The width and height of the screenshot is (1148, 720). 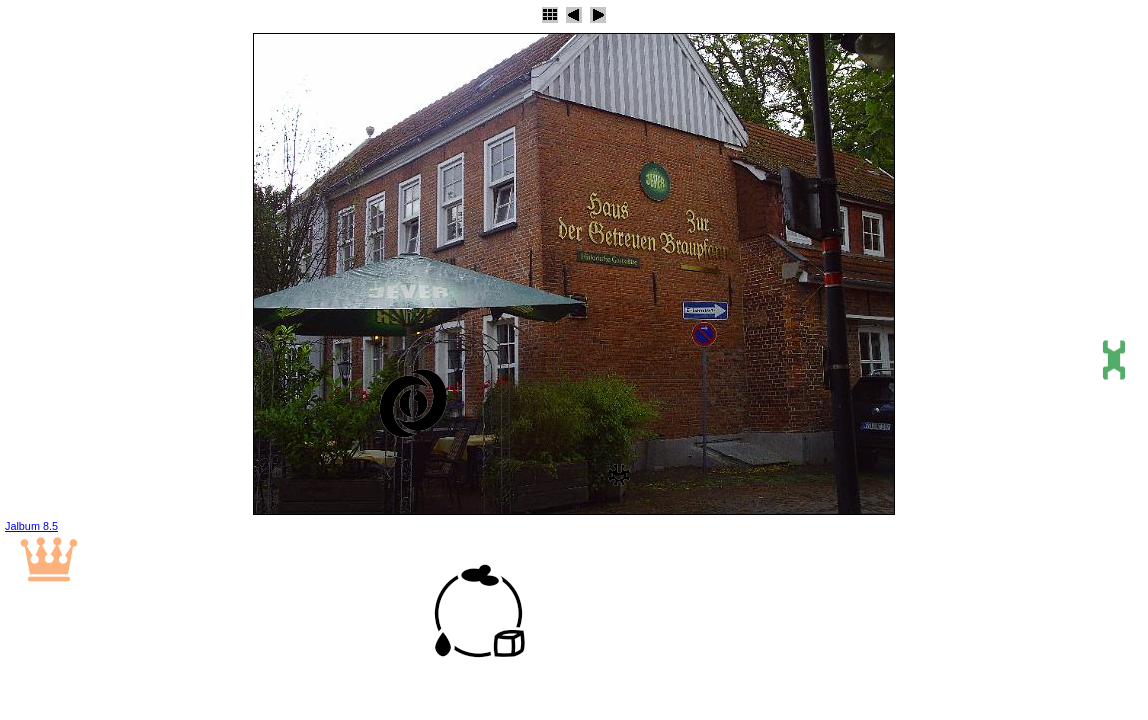 What do you see at coordinates (1114, 360) in the screenshot?
I see `access settings or configuration options` at bounding box center [1114, 360].